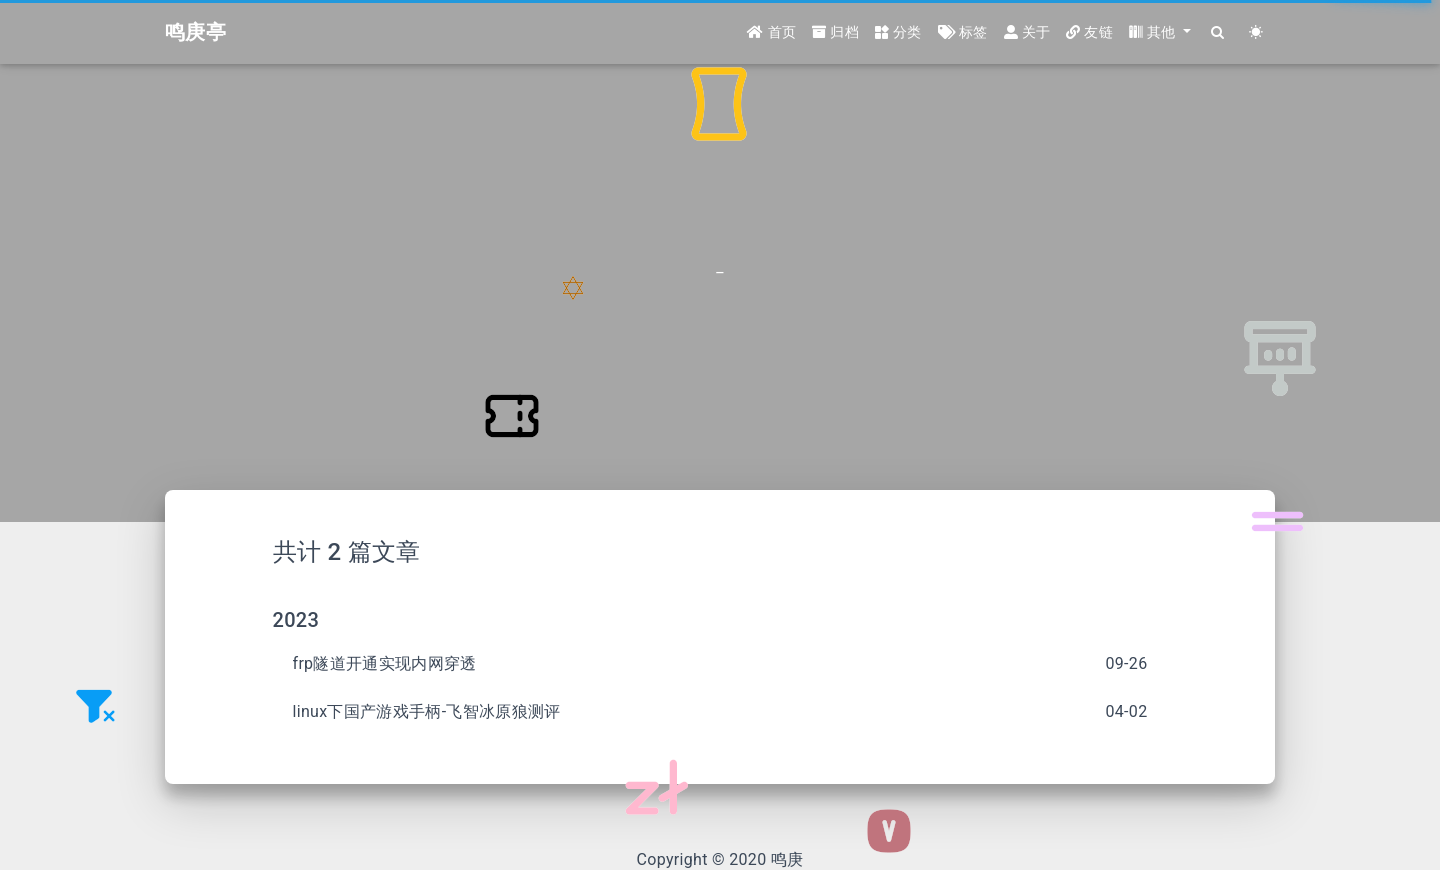 Image resolution: width=1440 pixels, height=870 pixels. Describe the element at coordinates (719, 104) in the screenshot. I see `switch to vertical panorama mode` at that location.